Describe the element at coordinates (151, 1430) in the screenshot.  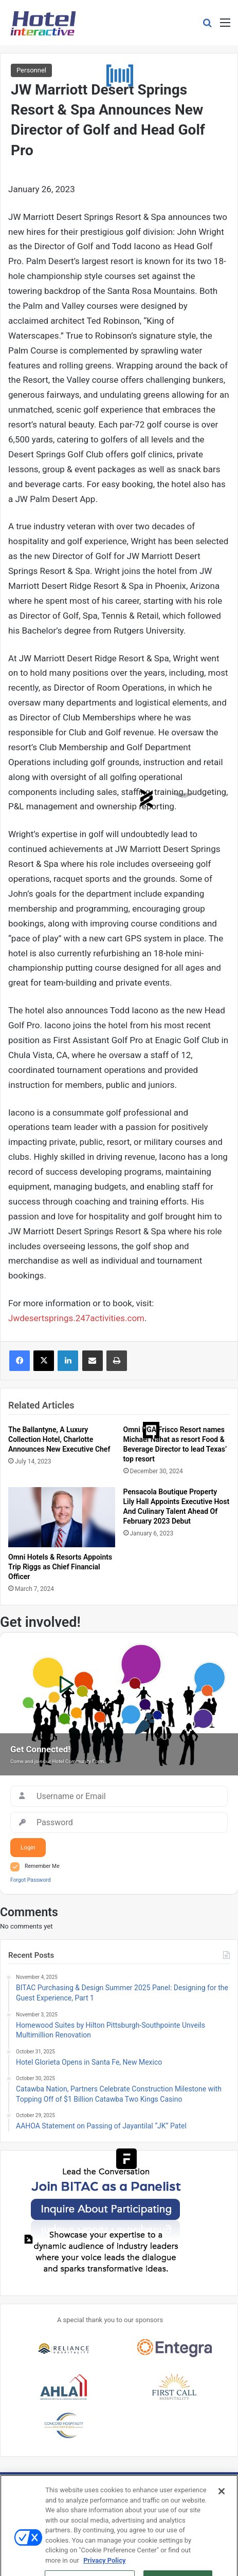
I see `linux foundation logo` at that location.